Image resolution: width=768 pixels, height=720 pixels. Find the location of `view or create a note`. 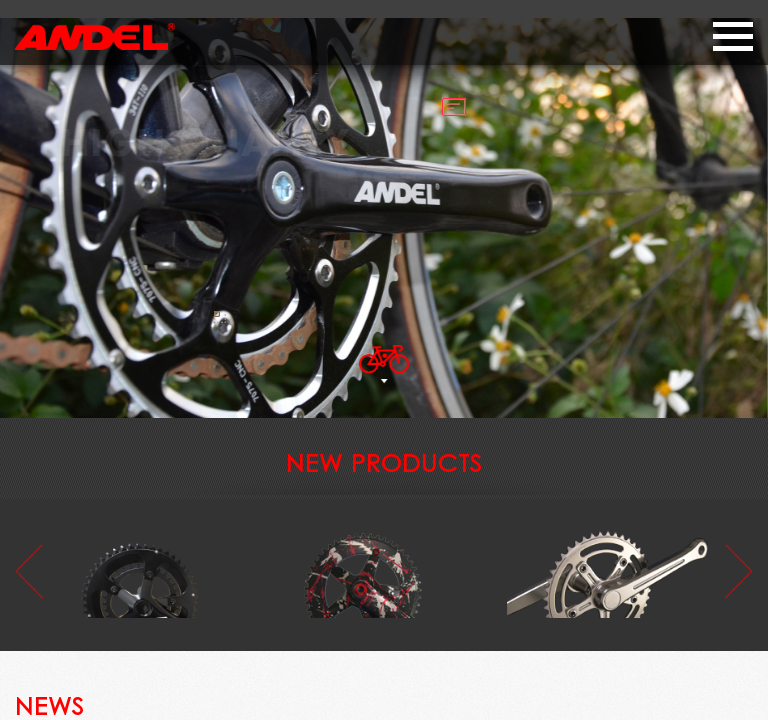

view or create a note is located at coordinates (454, 107).